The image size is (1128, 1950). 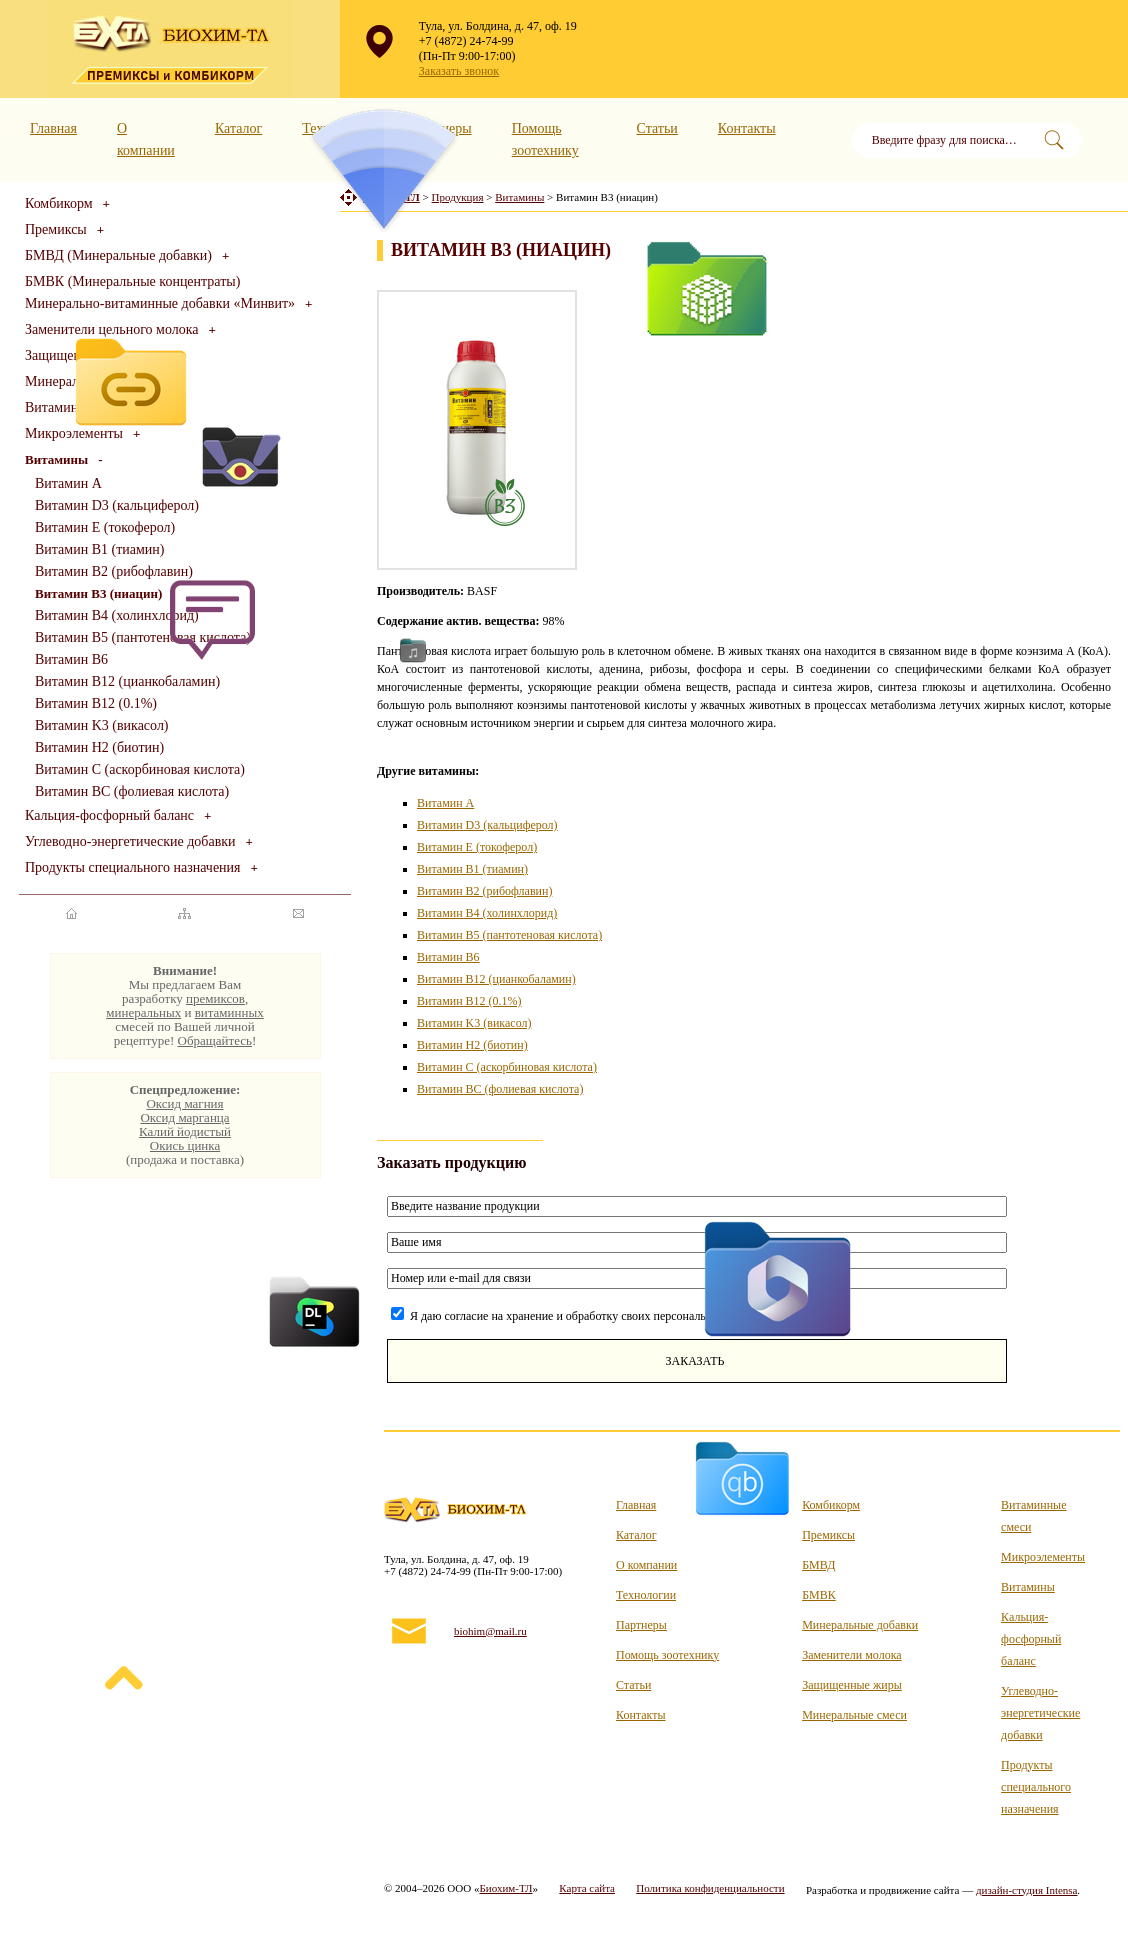 What do you see at coordinates (314, 1314) in the screenshot?
I see `open datalore project files folder` at bounding box center [314, 1314].